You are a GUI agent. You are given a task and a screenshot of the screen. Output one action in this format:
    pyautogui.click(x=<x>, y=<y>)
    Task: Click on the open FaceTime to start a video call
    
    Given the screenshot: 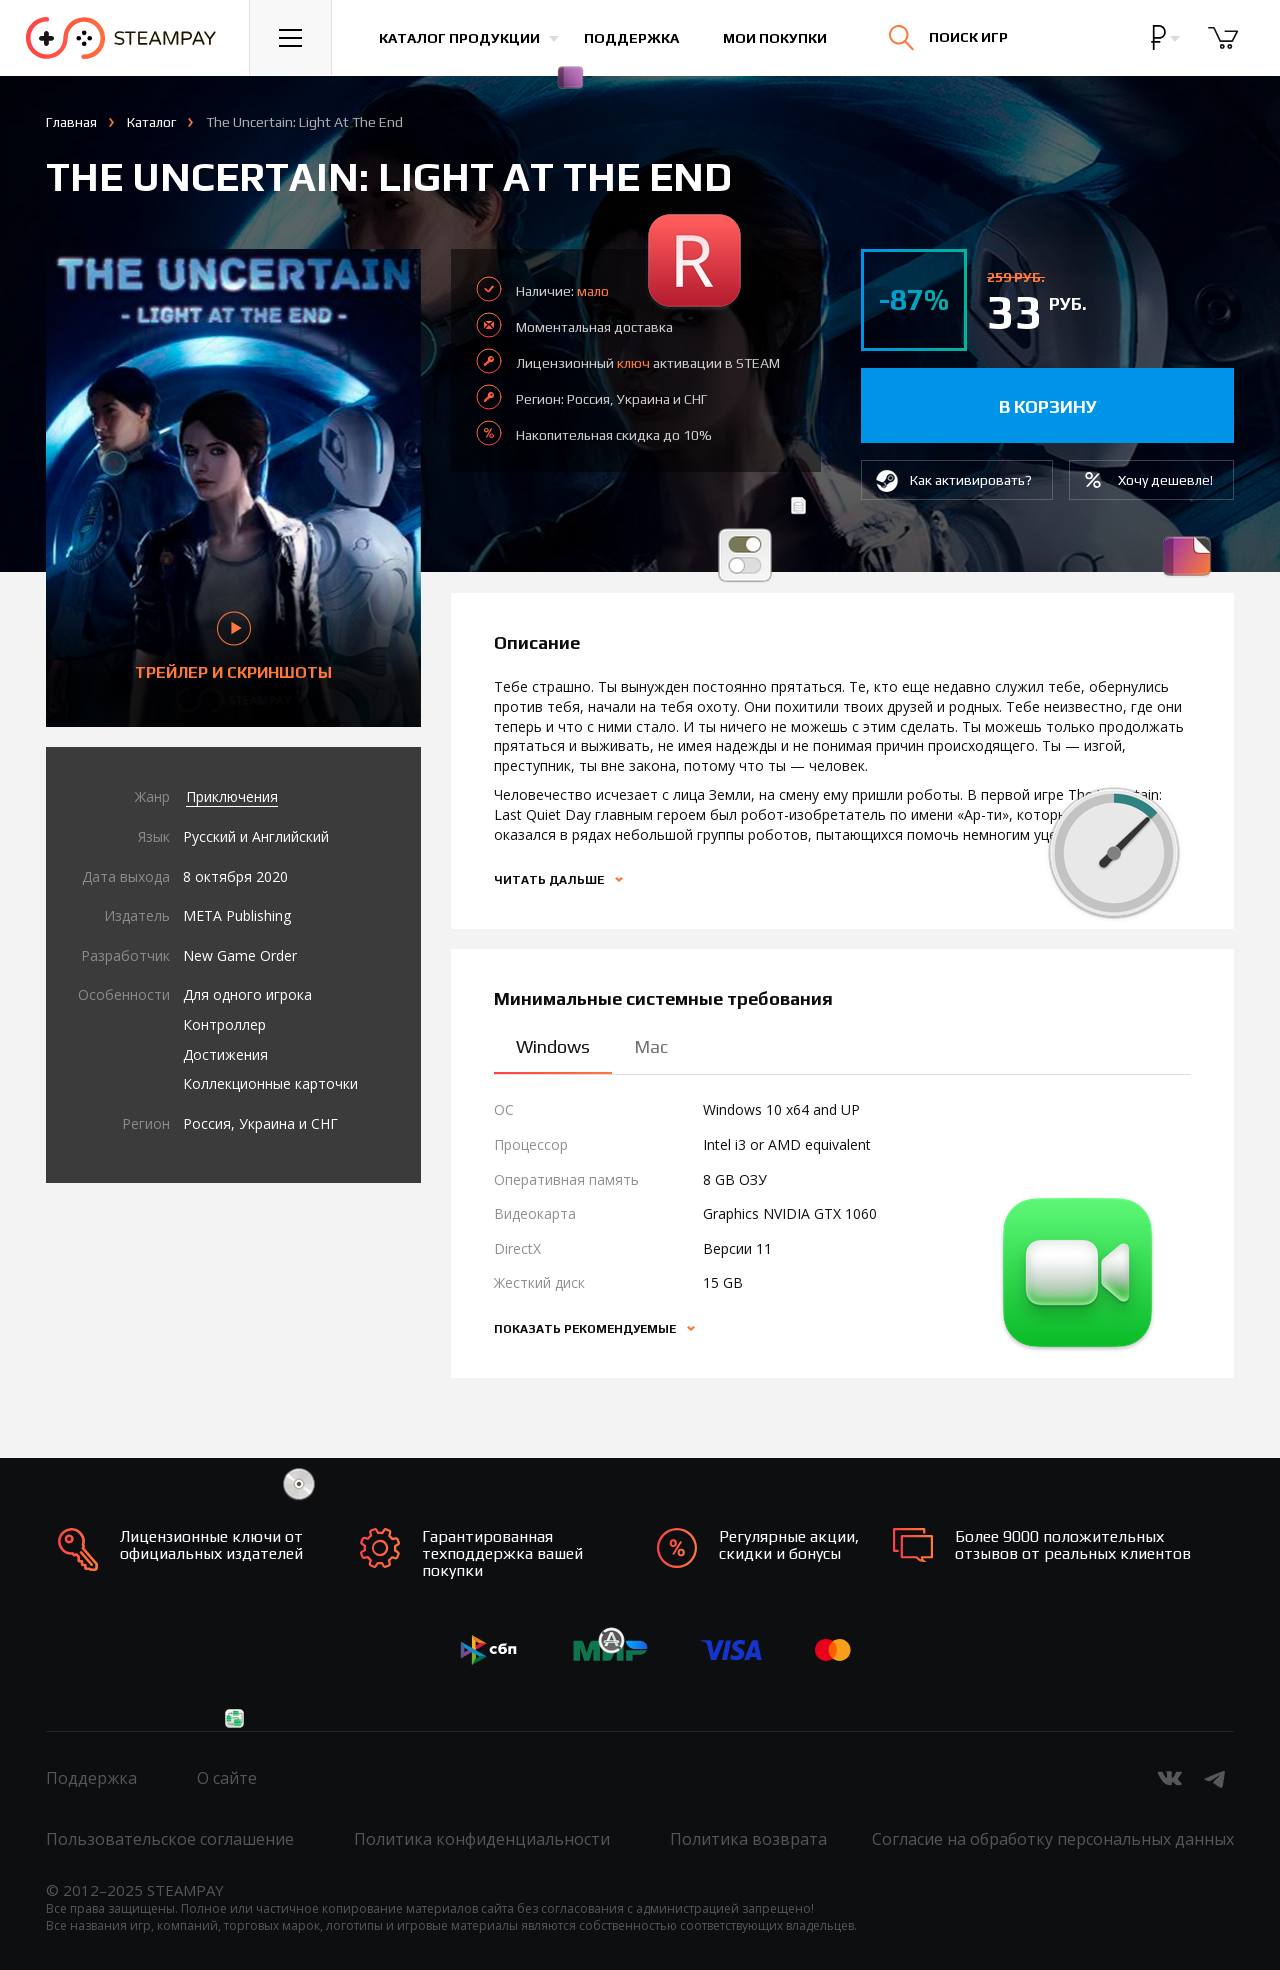 What is the action you would take?
    pyautogui.click(x=1077, y=1272)
    